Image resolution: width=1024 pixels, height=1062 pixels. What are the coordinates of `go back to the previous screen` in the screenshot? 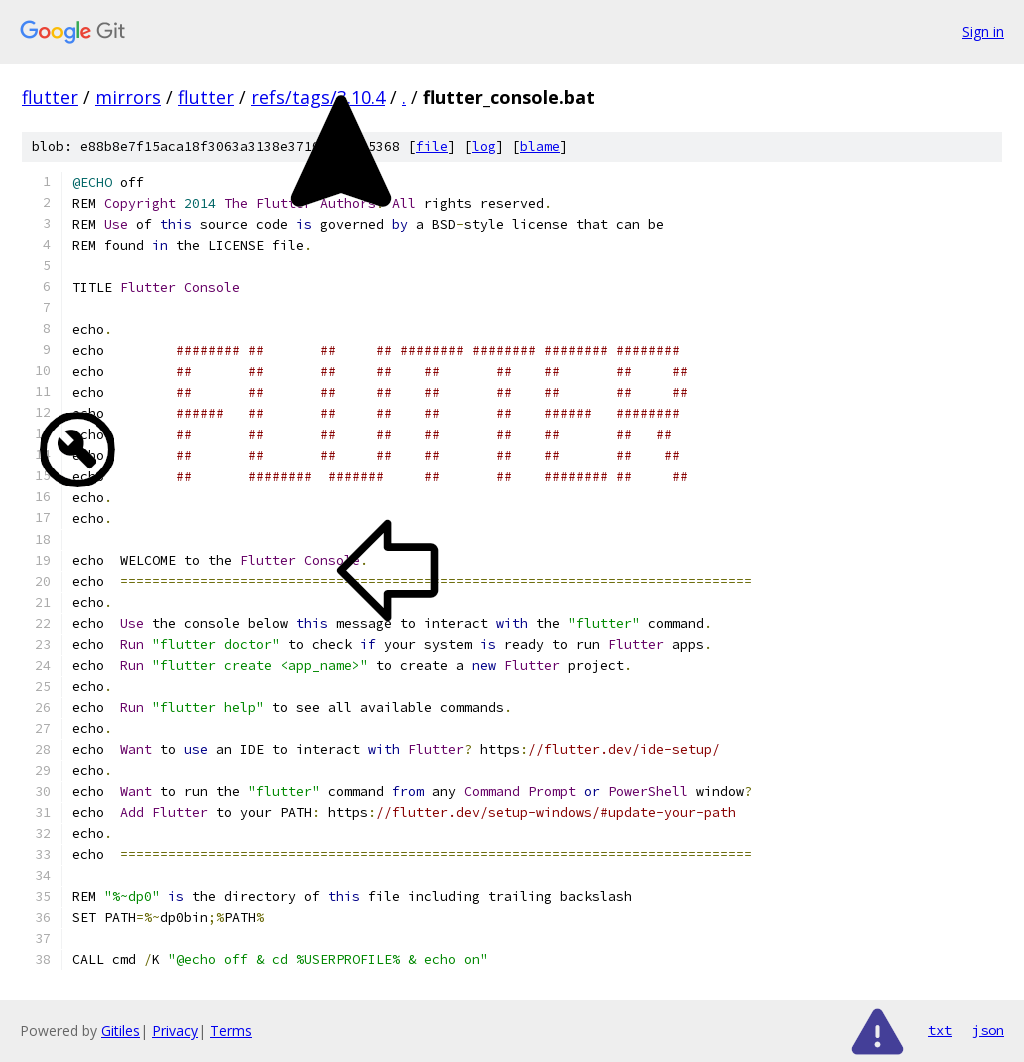 It's located at (391, 570).